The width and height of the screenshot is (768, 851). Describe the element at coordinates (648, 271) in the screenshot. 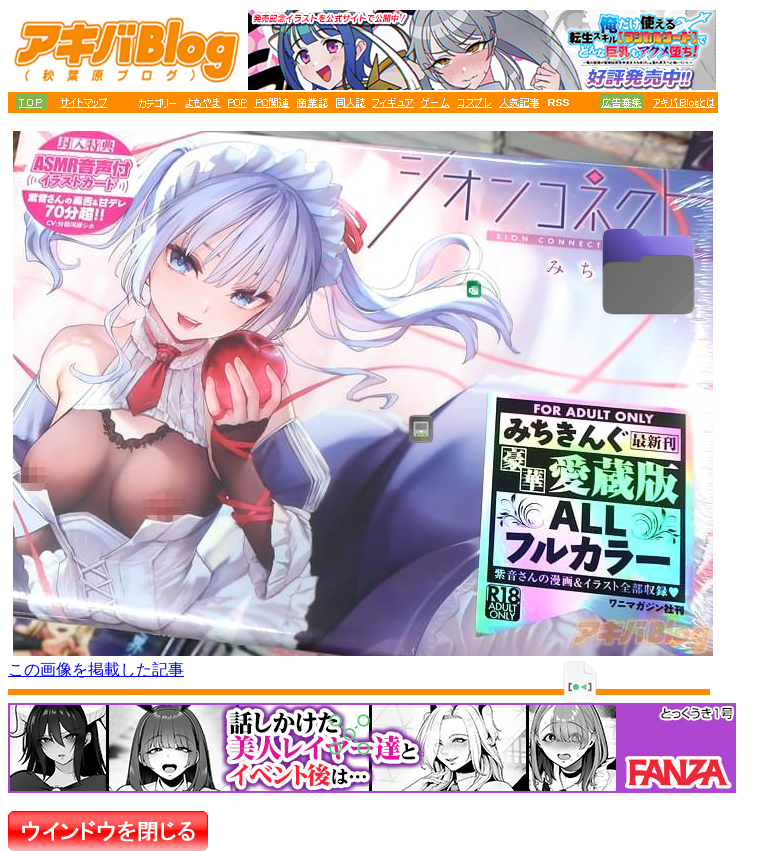

I see `drop files here to move them into this folder` at that location.